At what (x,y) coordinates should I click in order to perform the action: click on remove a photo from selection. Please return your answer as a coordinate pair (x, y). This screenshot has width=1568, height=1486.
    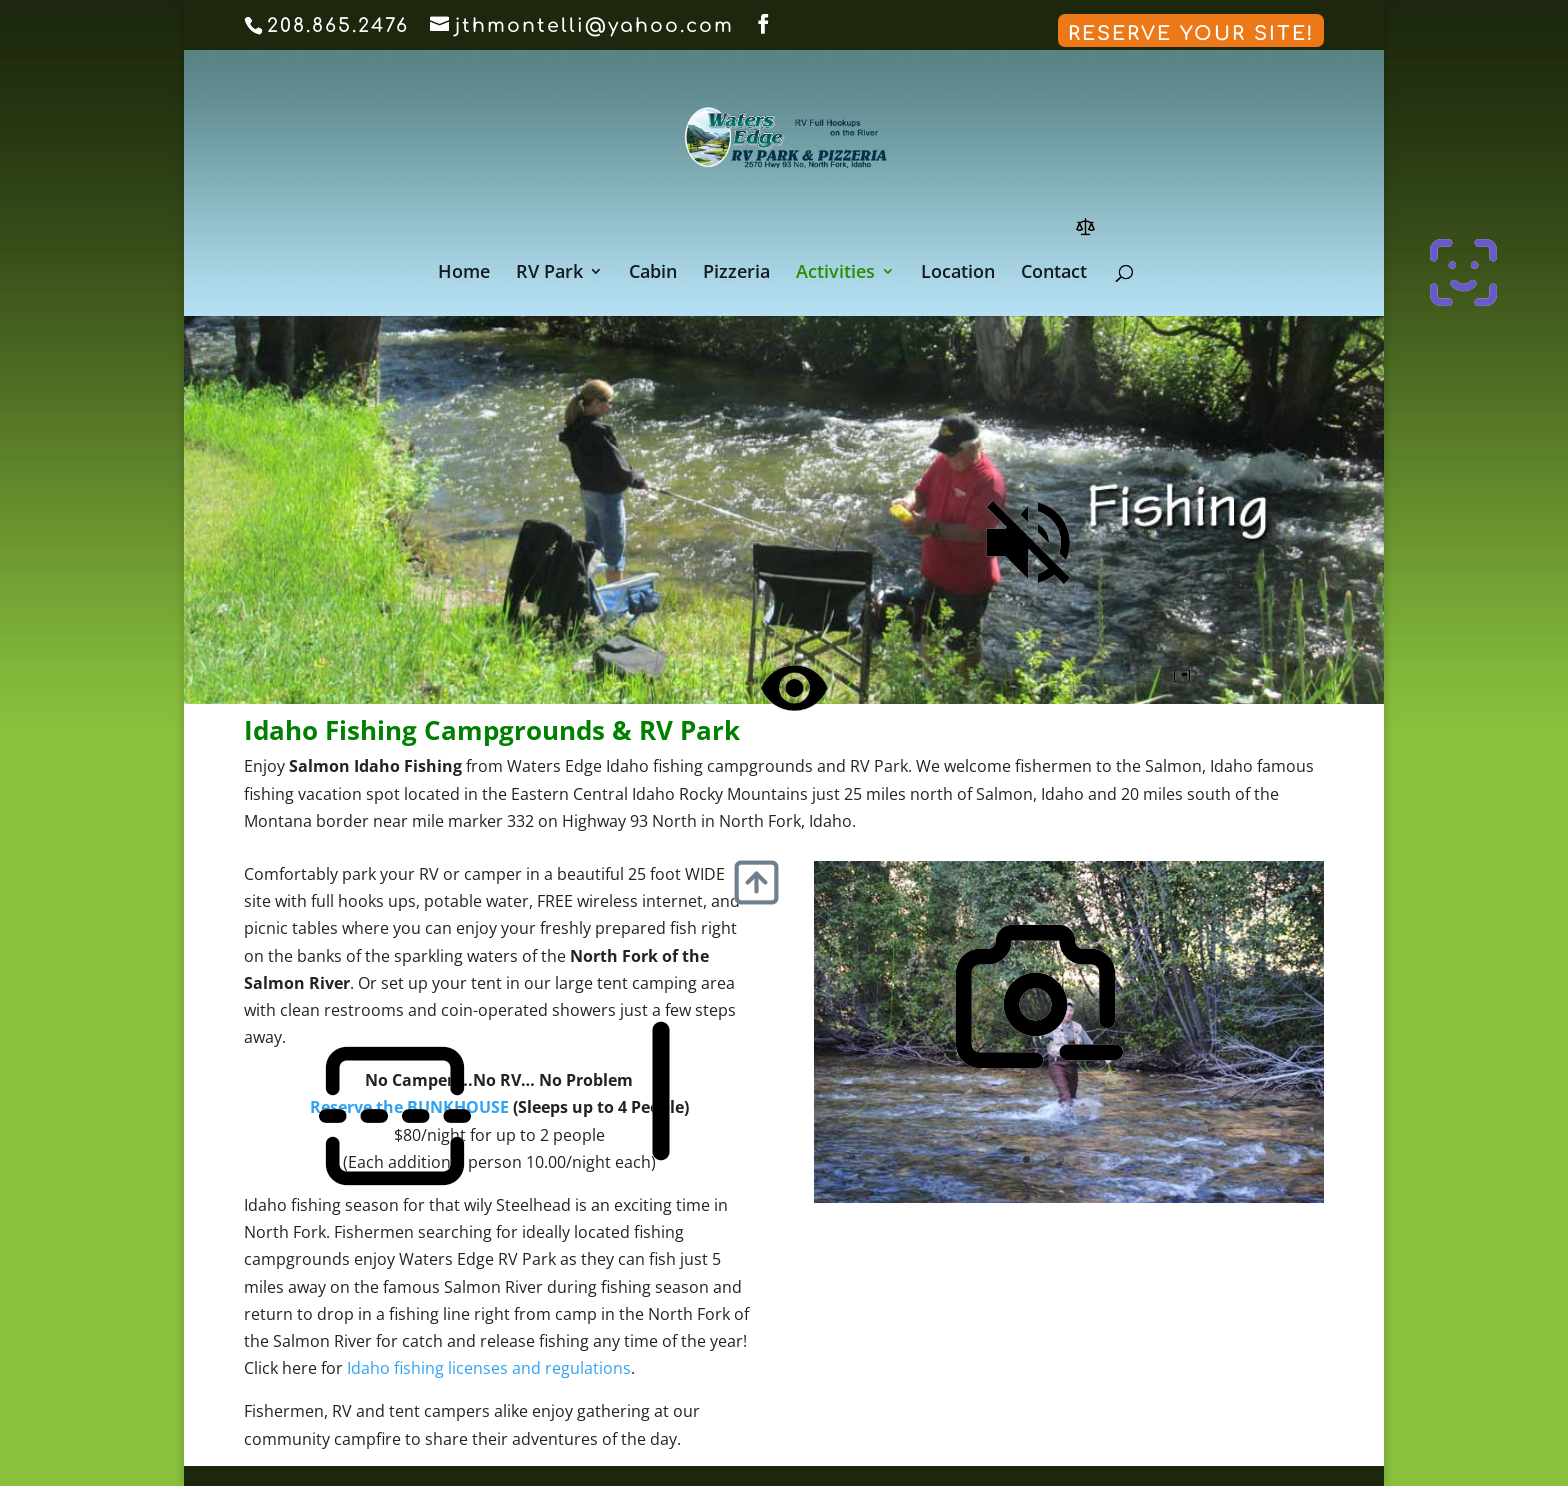
    Looking at the image, I should click on (1035, 996).